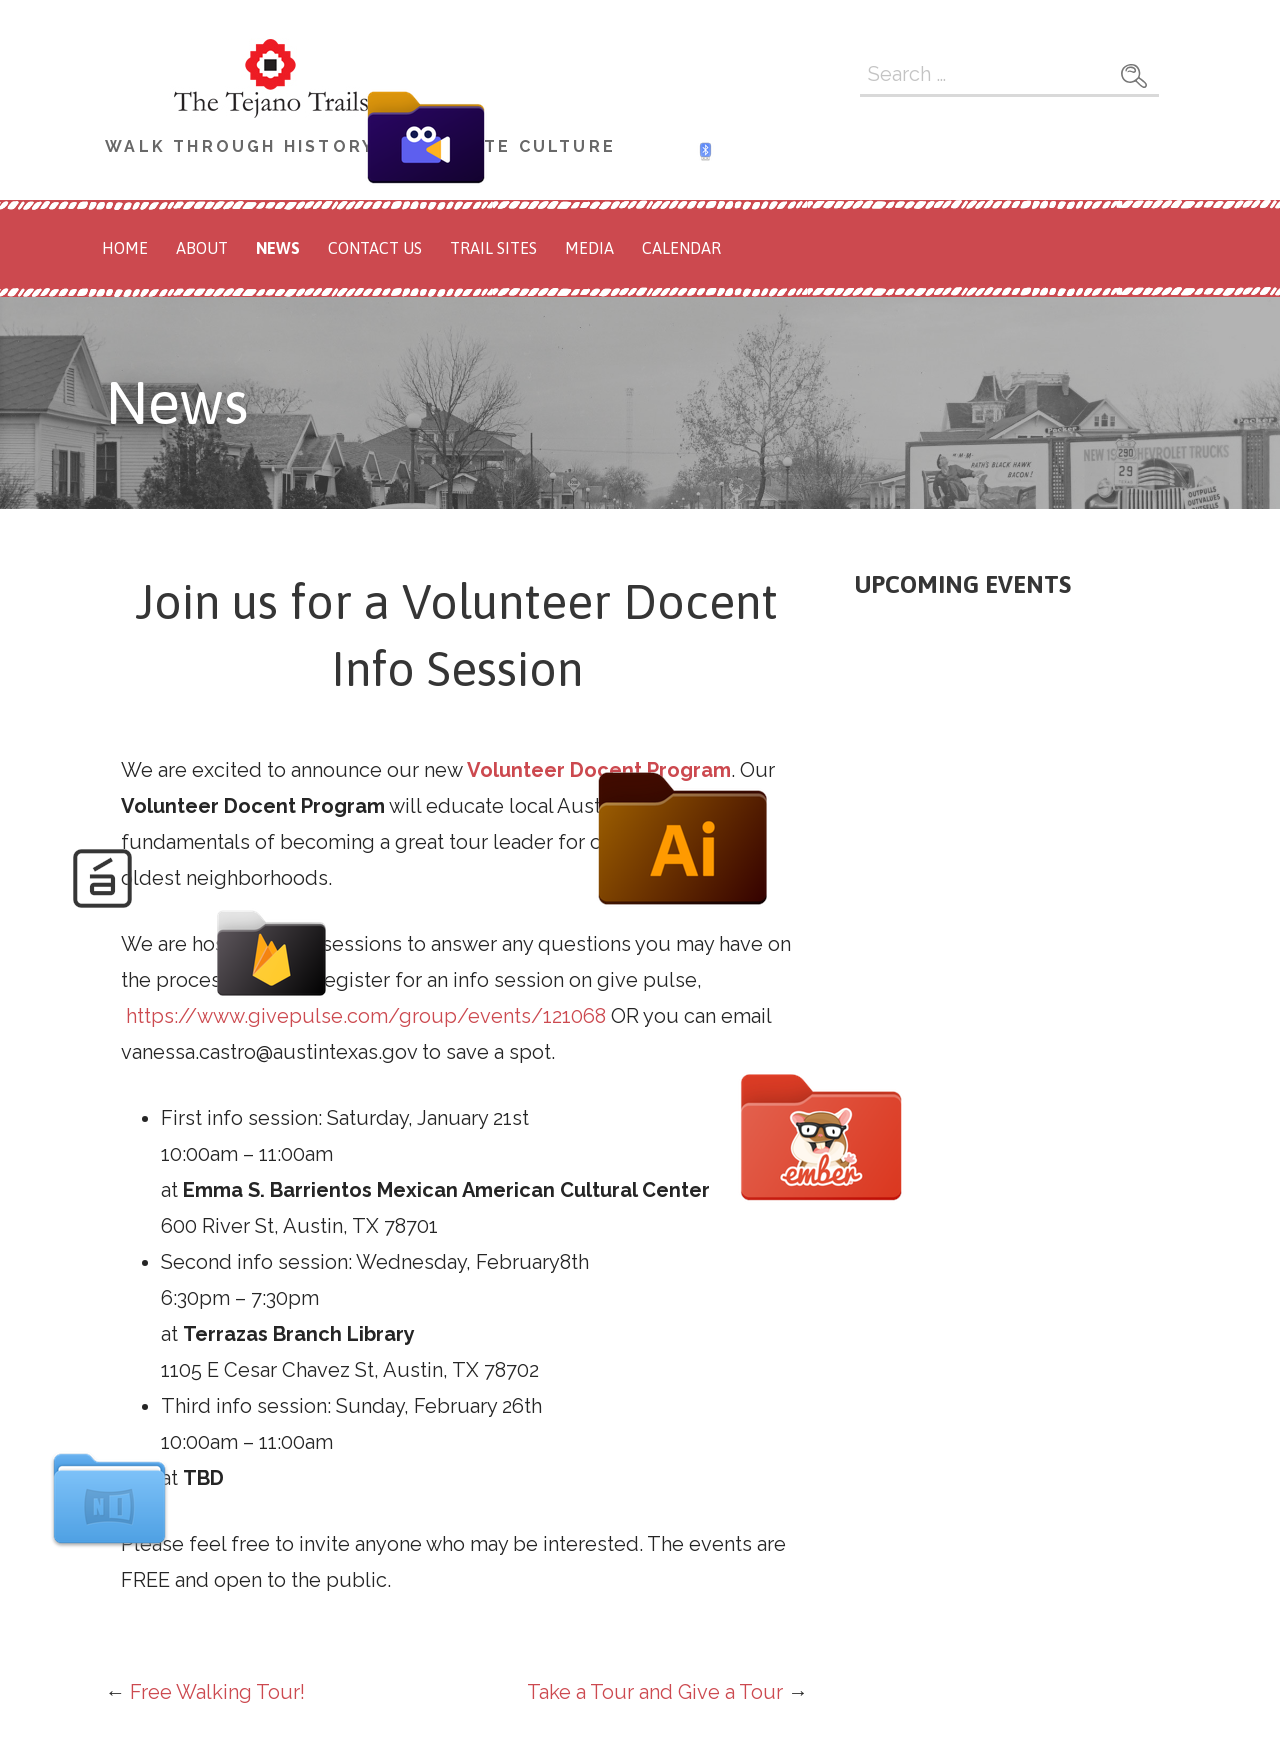 Image resolution: width=1280 pixels, height=1740 pixels. What do you see at coordinates (109, 1498) in the screenshot?
I see `open Native Instruments folder` at bounding box center [109, 1498].